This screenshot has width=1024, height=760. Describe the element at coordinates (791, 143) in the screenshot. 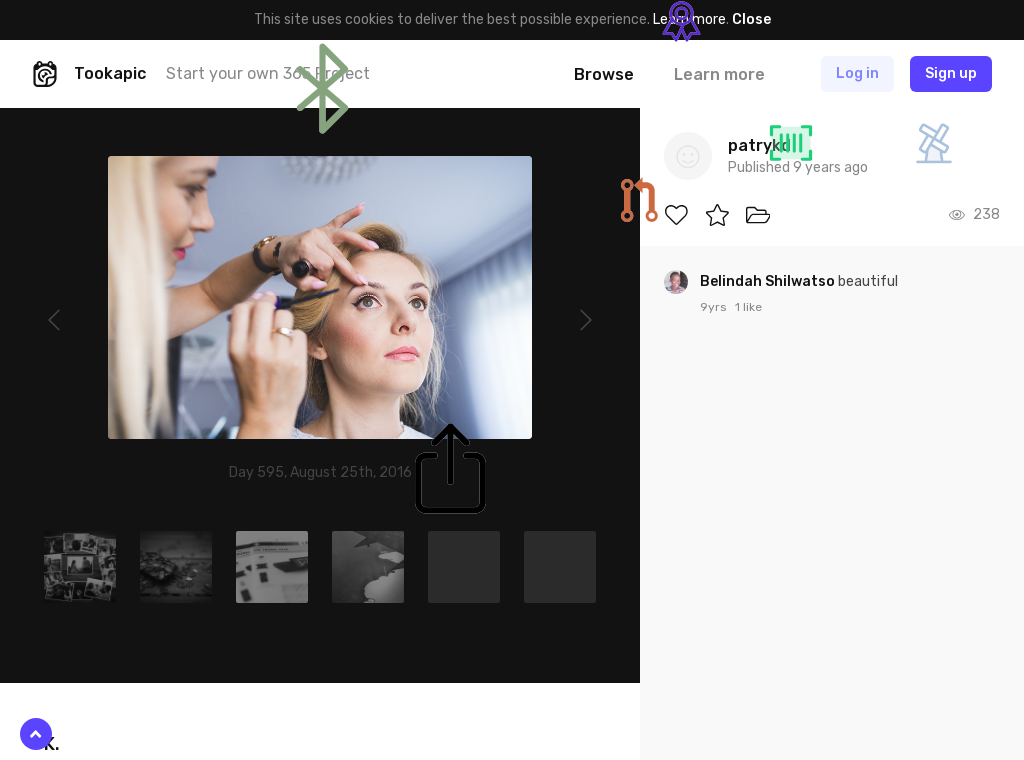

I see `scan a barcode` at that location.